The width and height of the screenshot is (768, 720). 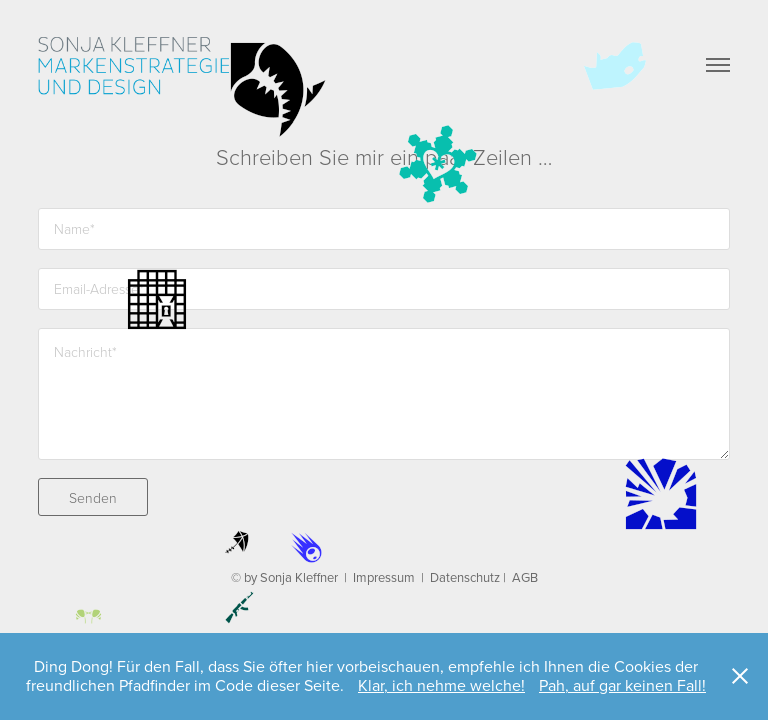 I want to click on indicates a trapped or captured state, so click(x=157, y=296).